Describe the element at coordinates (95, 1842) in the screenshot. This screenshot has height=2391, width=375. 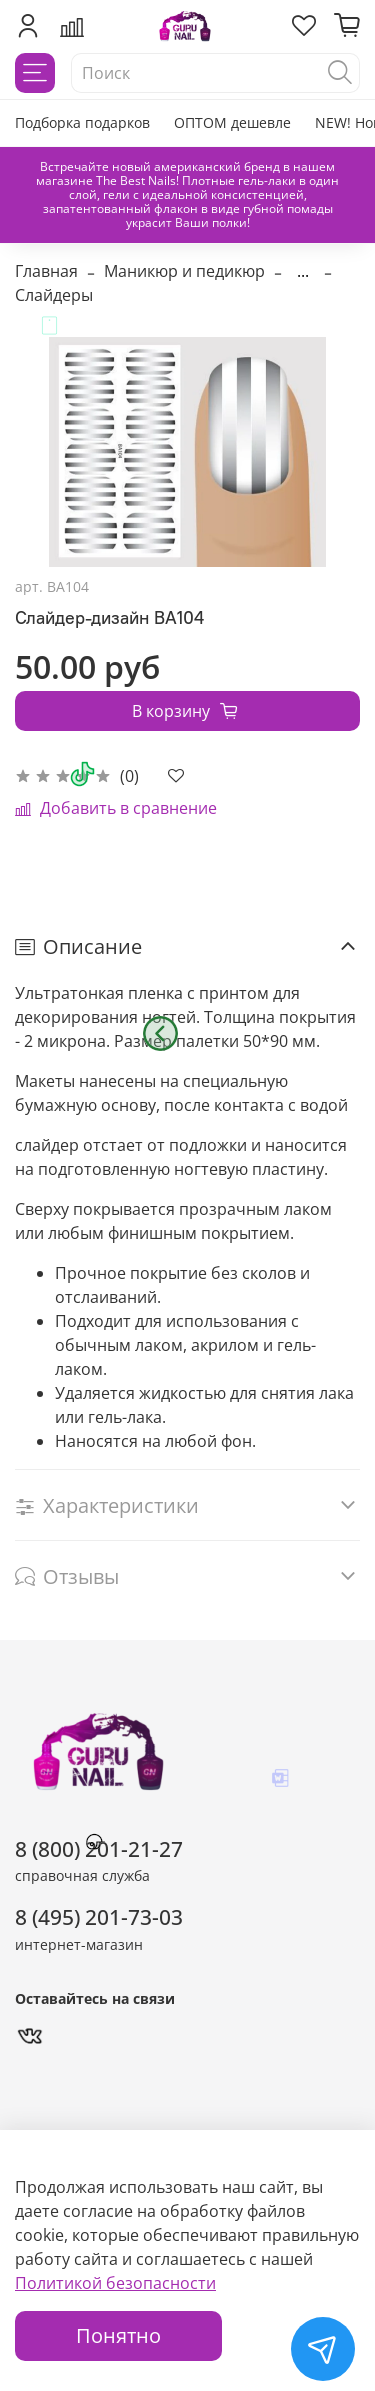
I see `view baseball or sports equipment` at that location.